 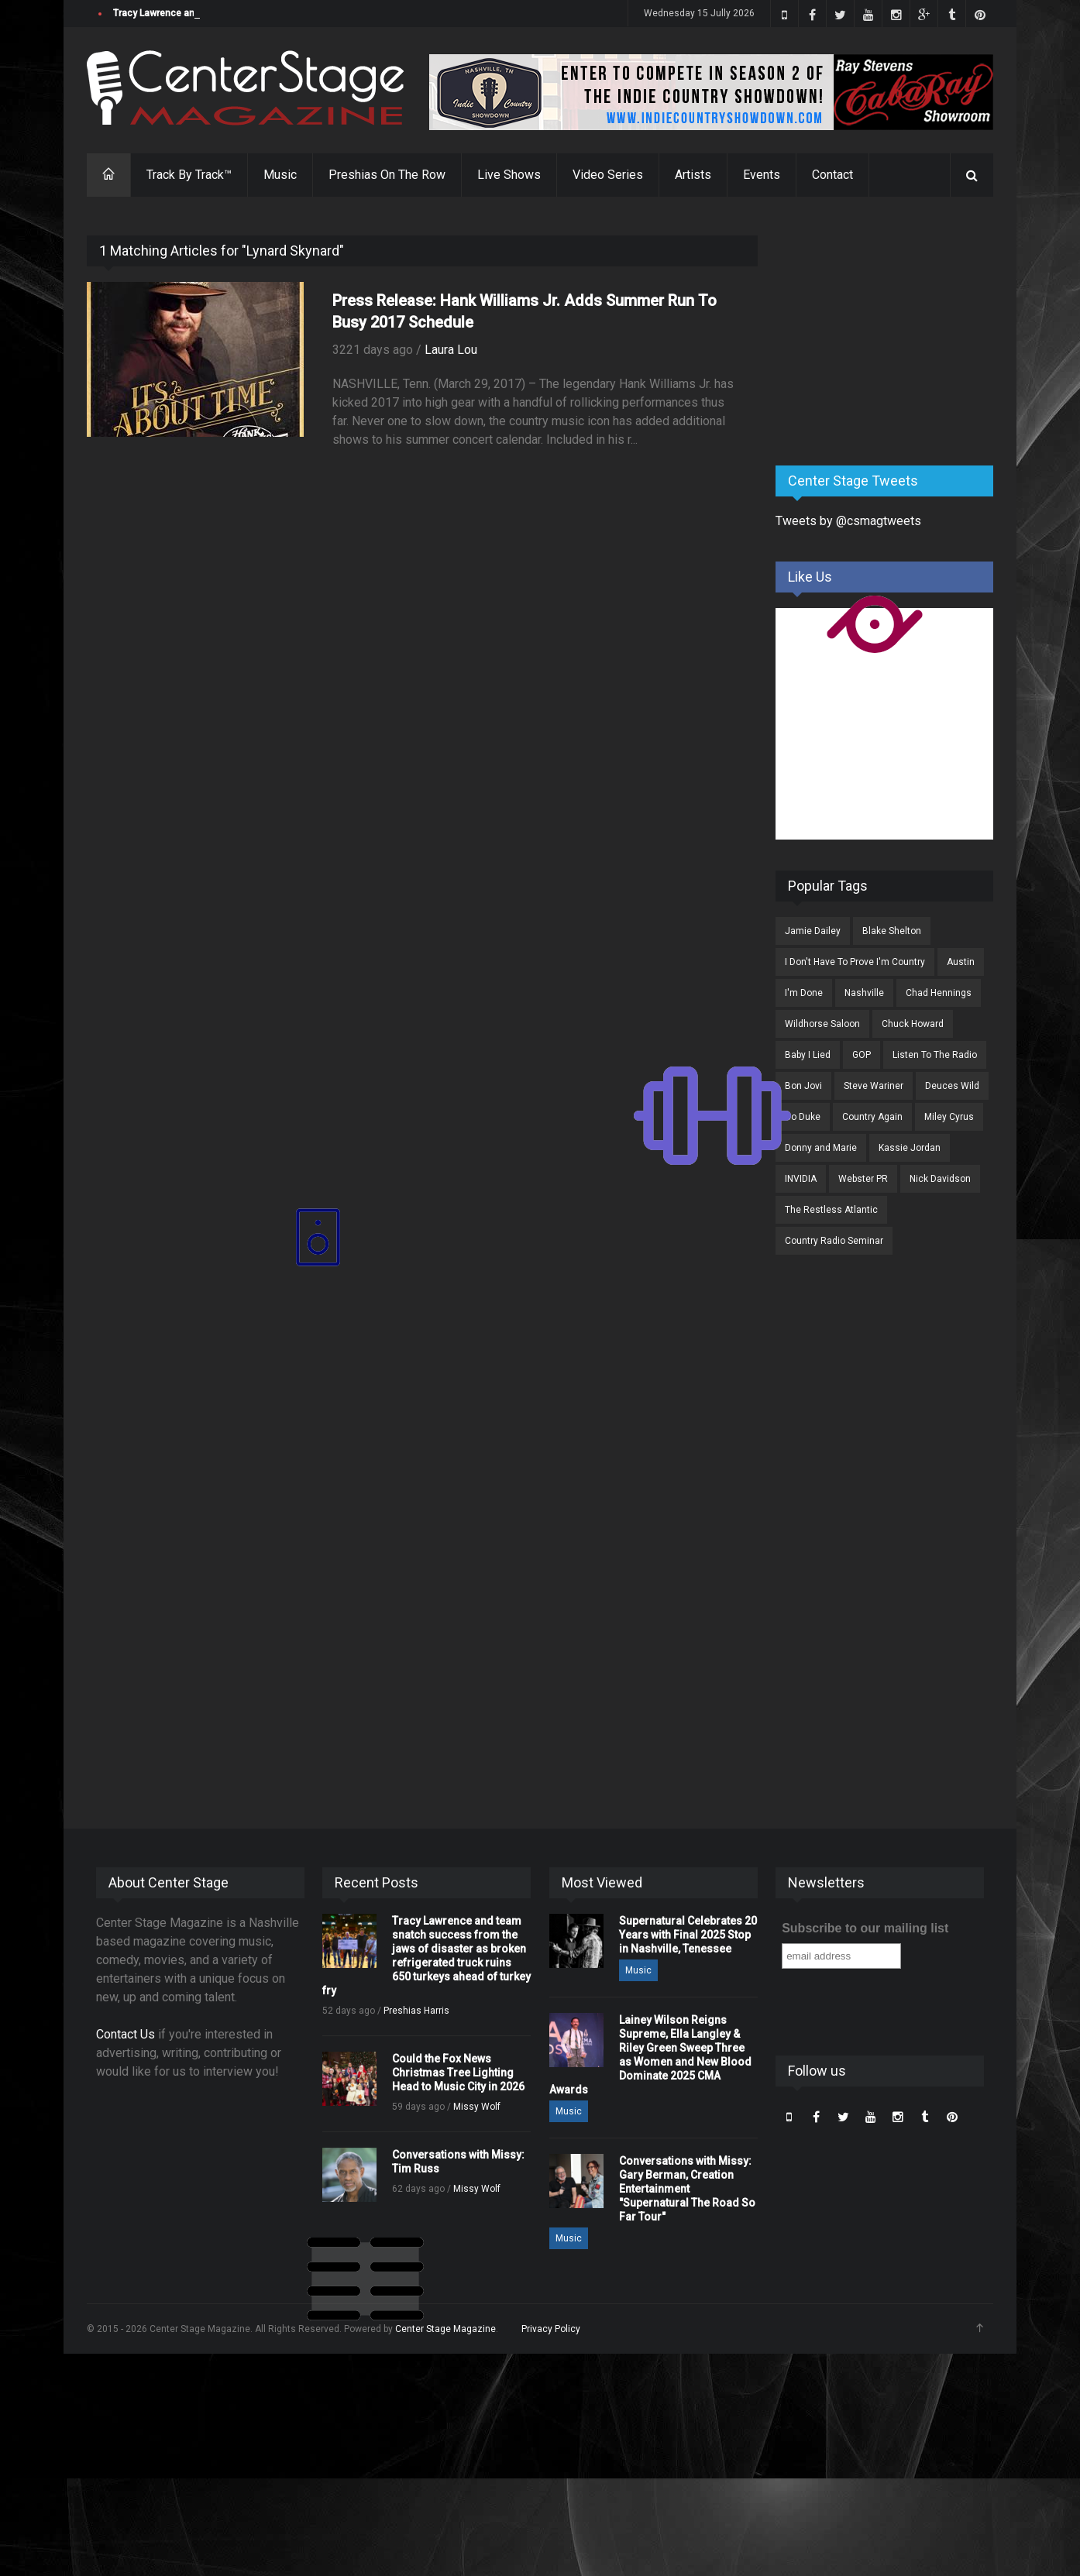 What do you see at coordinates (365, 2281) in the screenshot?
I see `switch to multi-column text layout` at bounding box center [365, 2281].